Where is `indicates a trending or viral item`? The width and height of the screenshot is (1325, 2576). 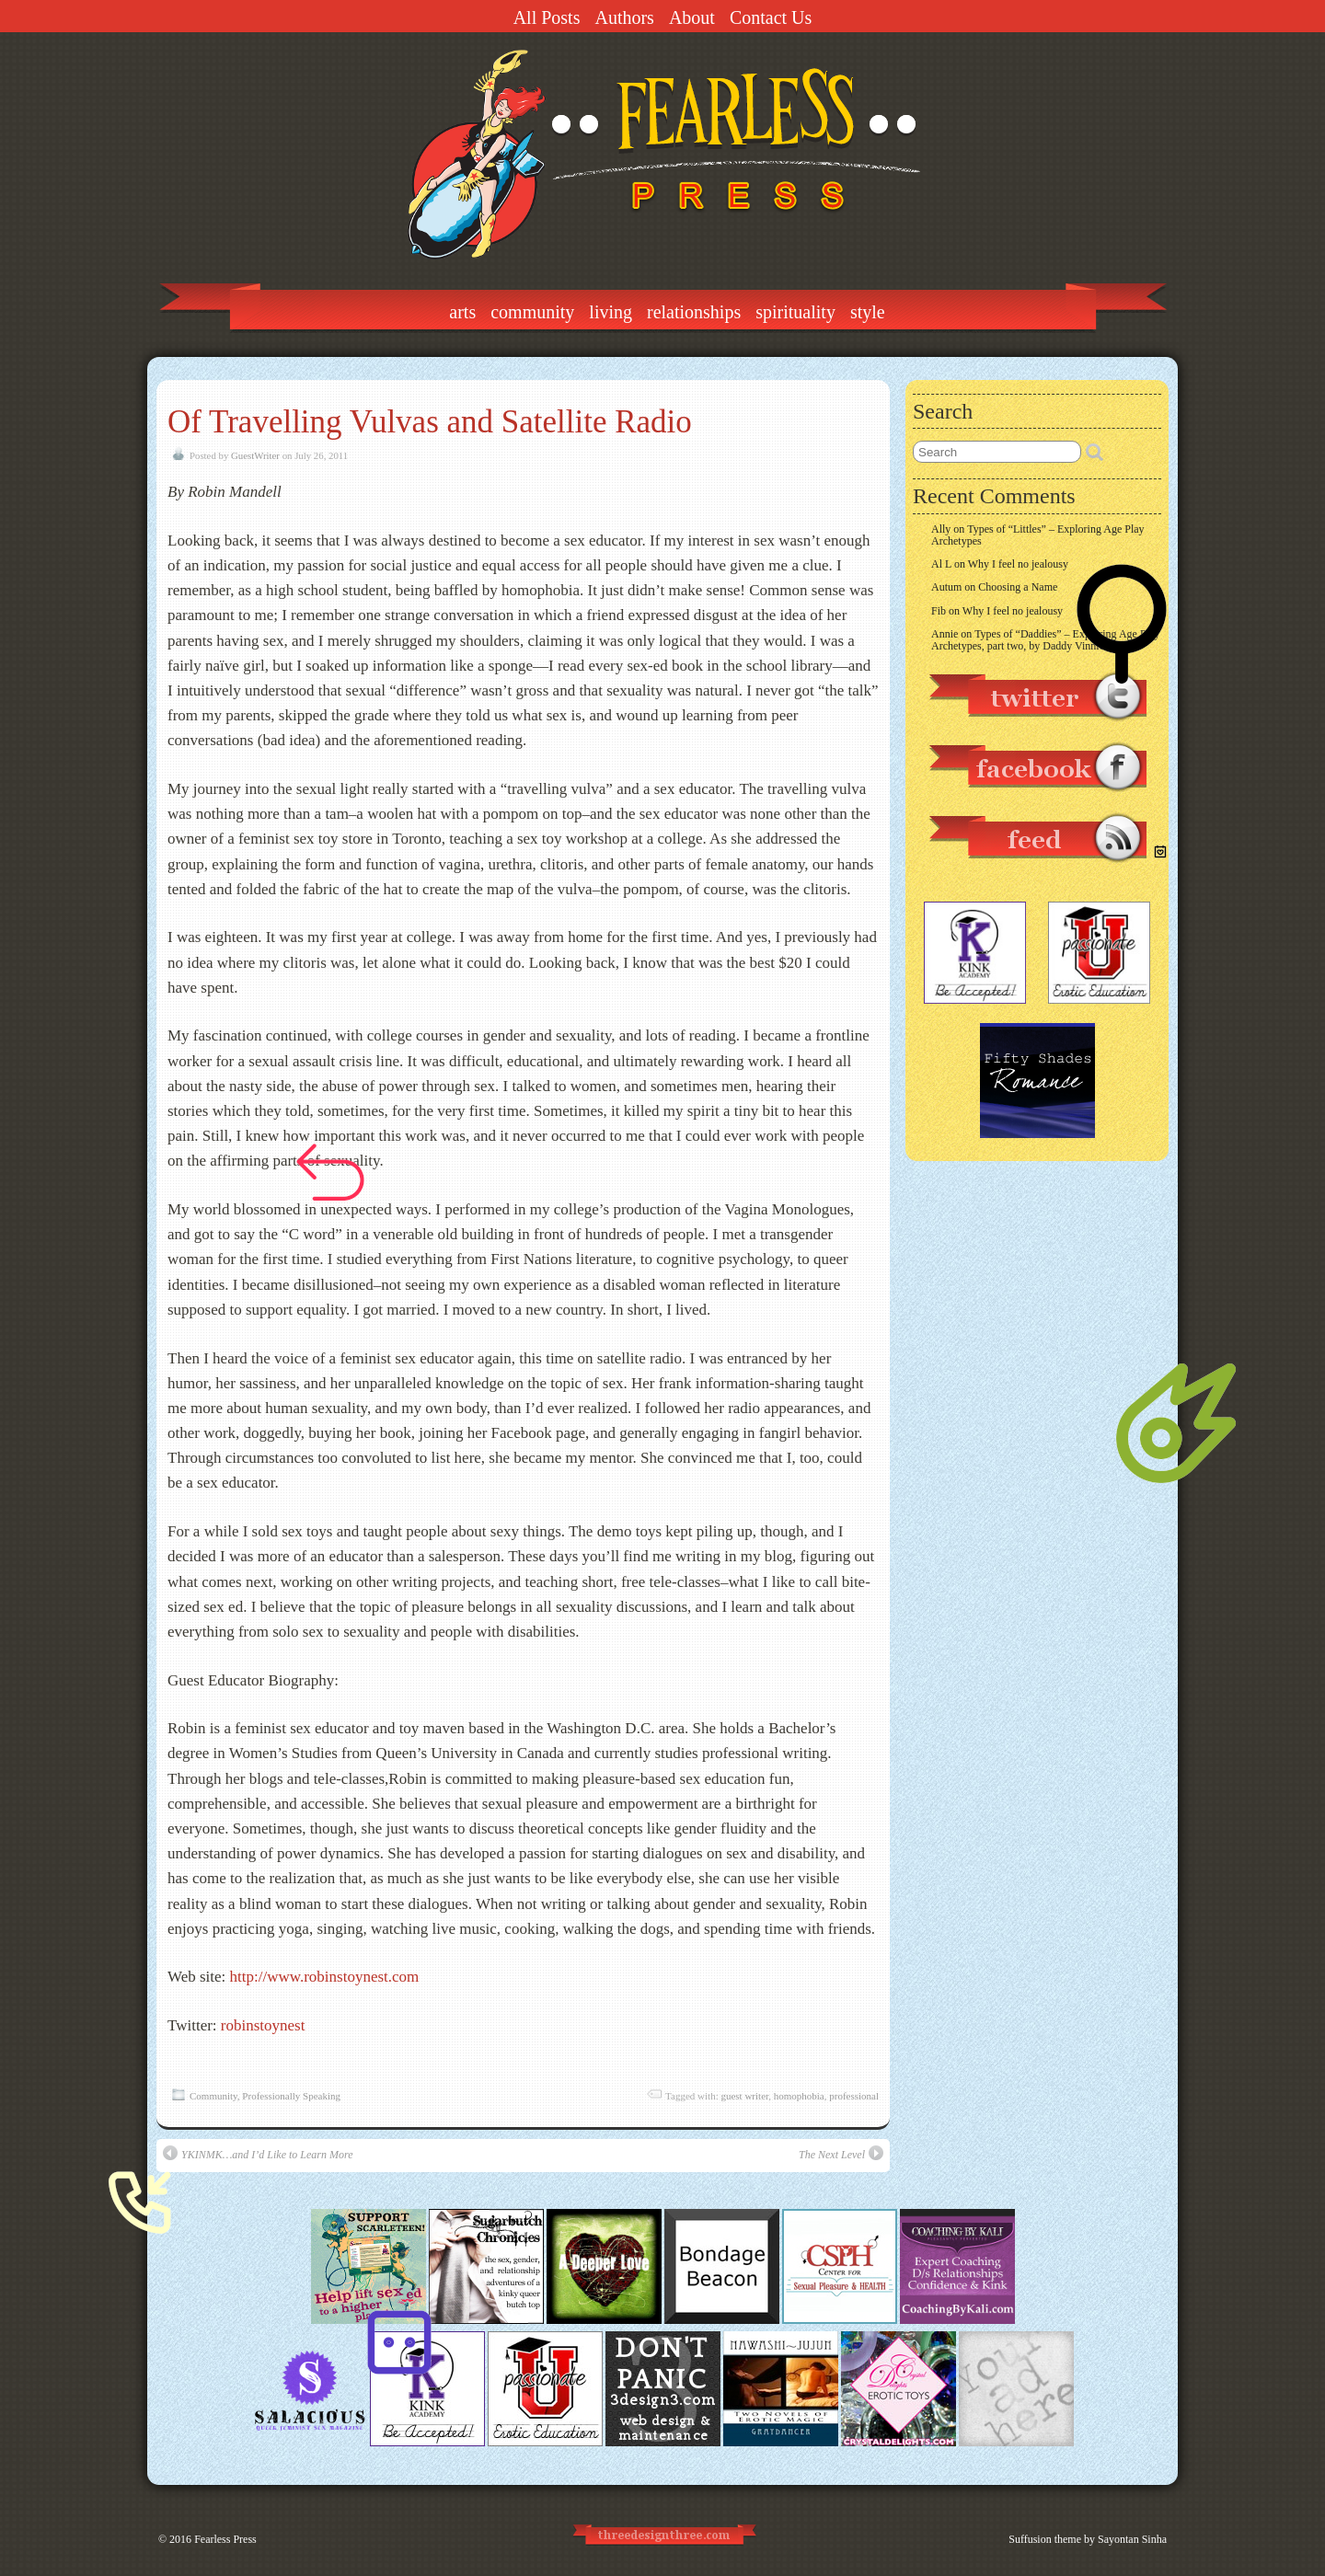 indicates a trending or viral item is located at coordinates (1176, 1423).